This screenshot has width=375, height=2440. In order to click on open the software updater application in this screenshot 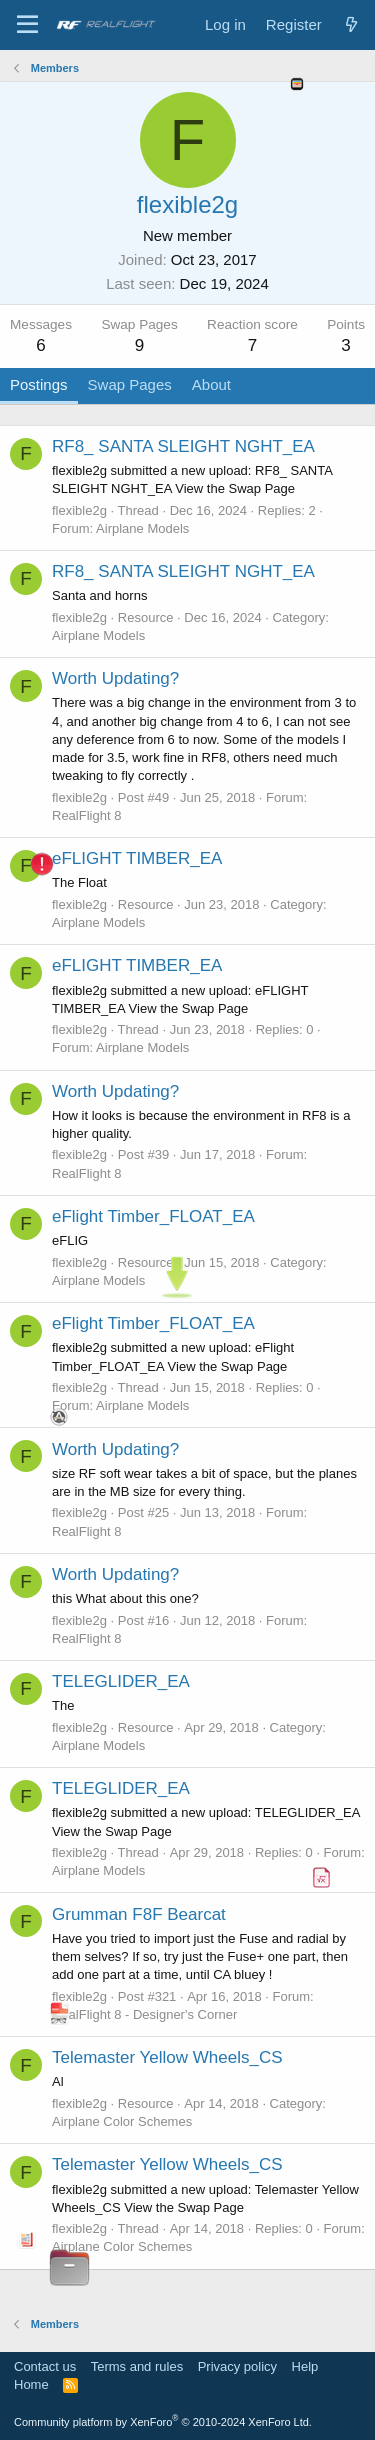, I will do `click(59, 1417)`.